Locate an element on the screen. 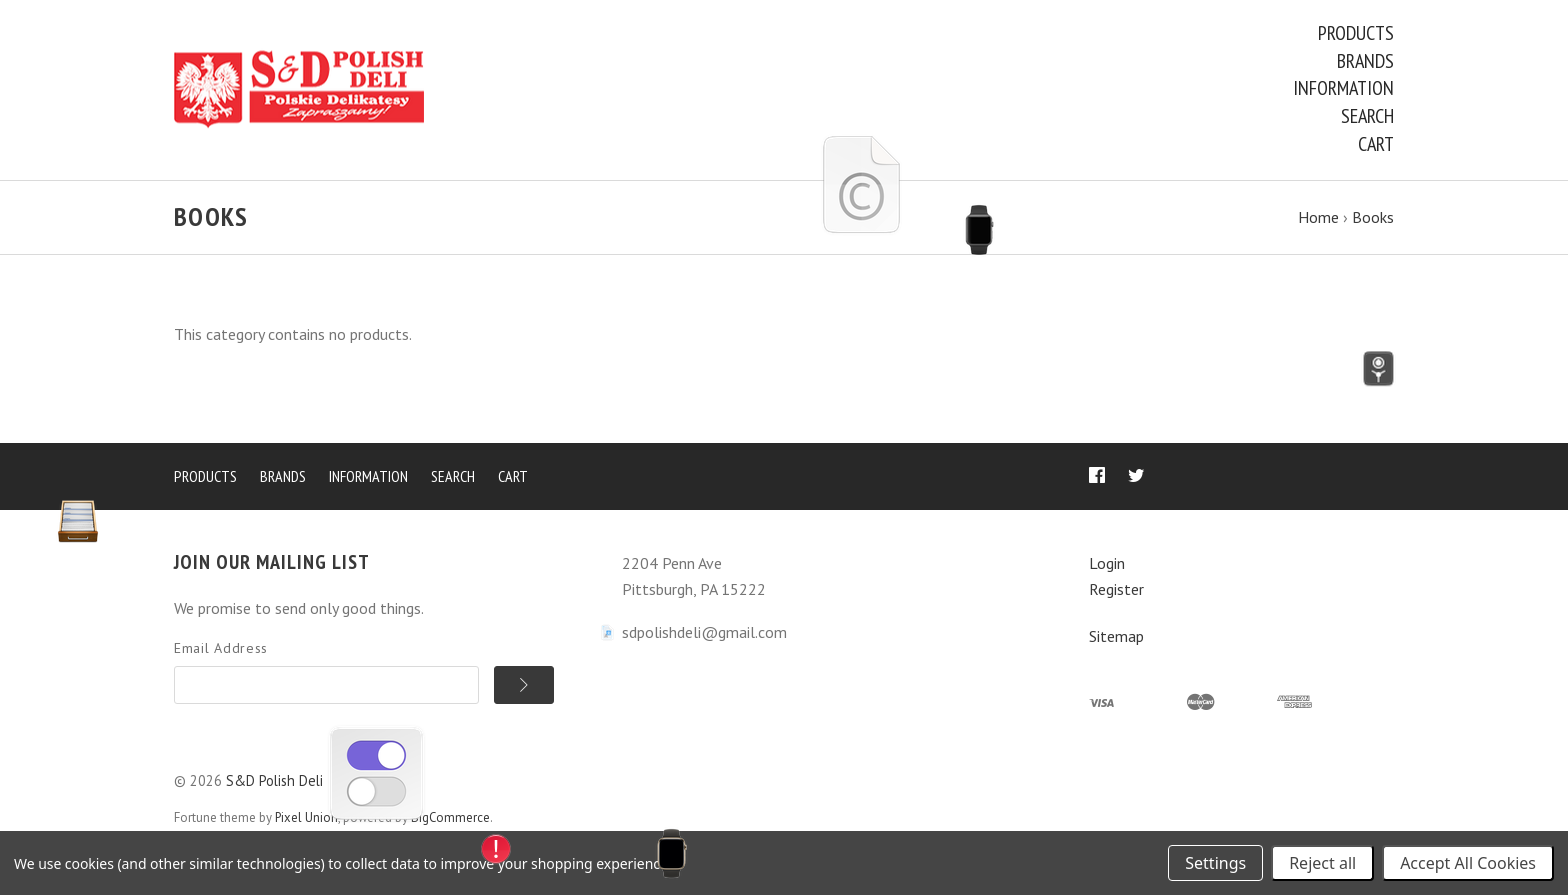 The width and height of the screenshot is (1568, 895). indicates a file with copyright protection is located at coordinates (861, 184).